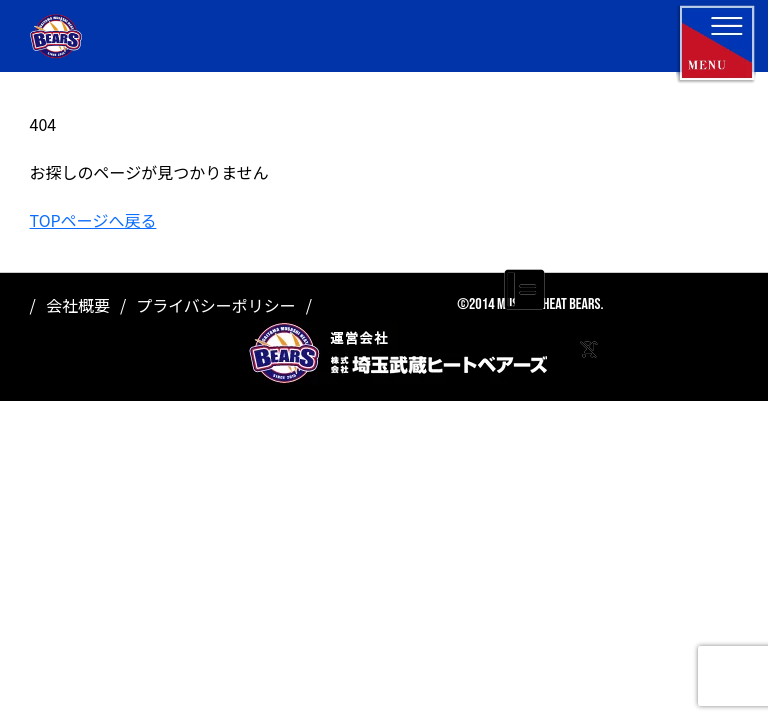 This screenshot has height=720, width=768. I want to click on indicates strollers are not permitted in this area, so click(589, 349).